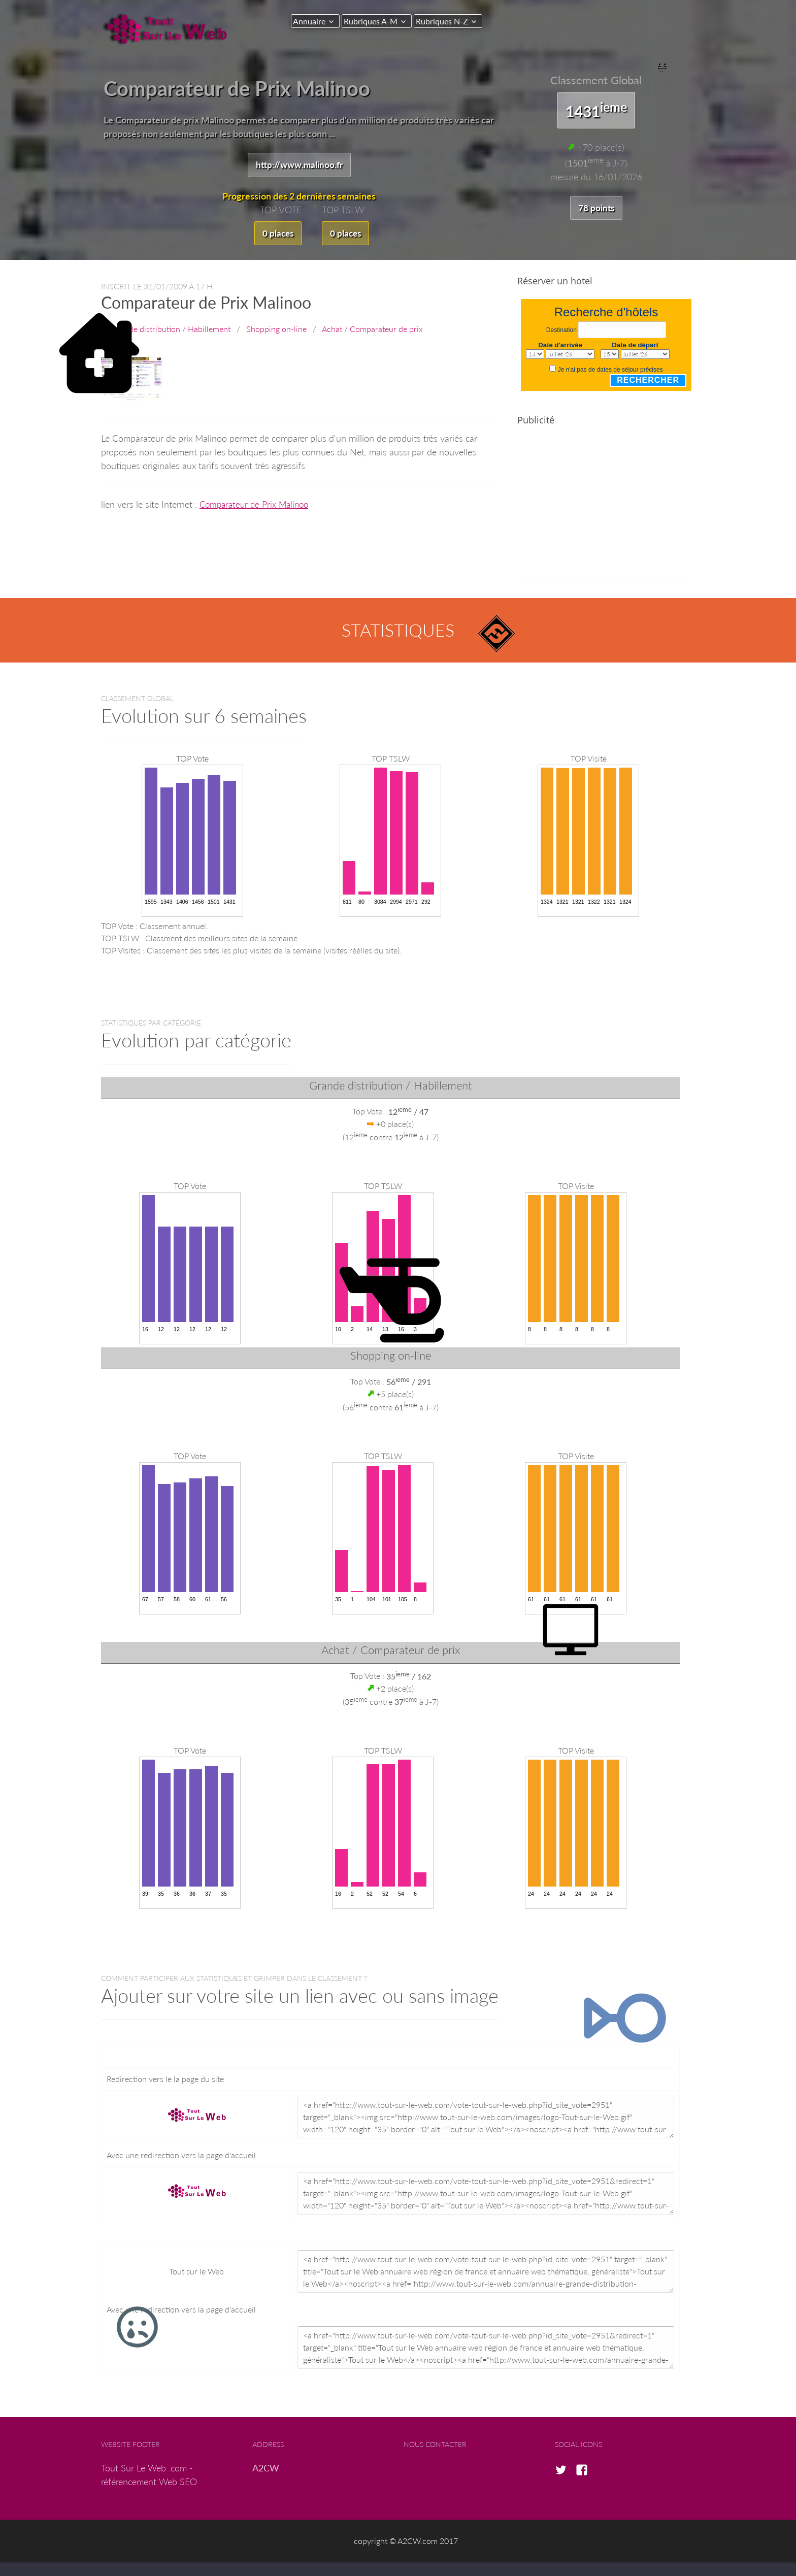 The height and width of the screenshot is (2576, 796). Describe the element at coordinates (391, 1299) in the screenshot. I see `helicopter transportation option` at that location.